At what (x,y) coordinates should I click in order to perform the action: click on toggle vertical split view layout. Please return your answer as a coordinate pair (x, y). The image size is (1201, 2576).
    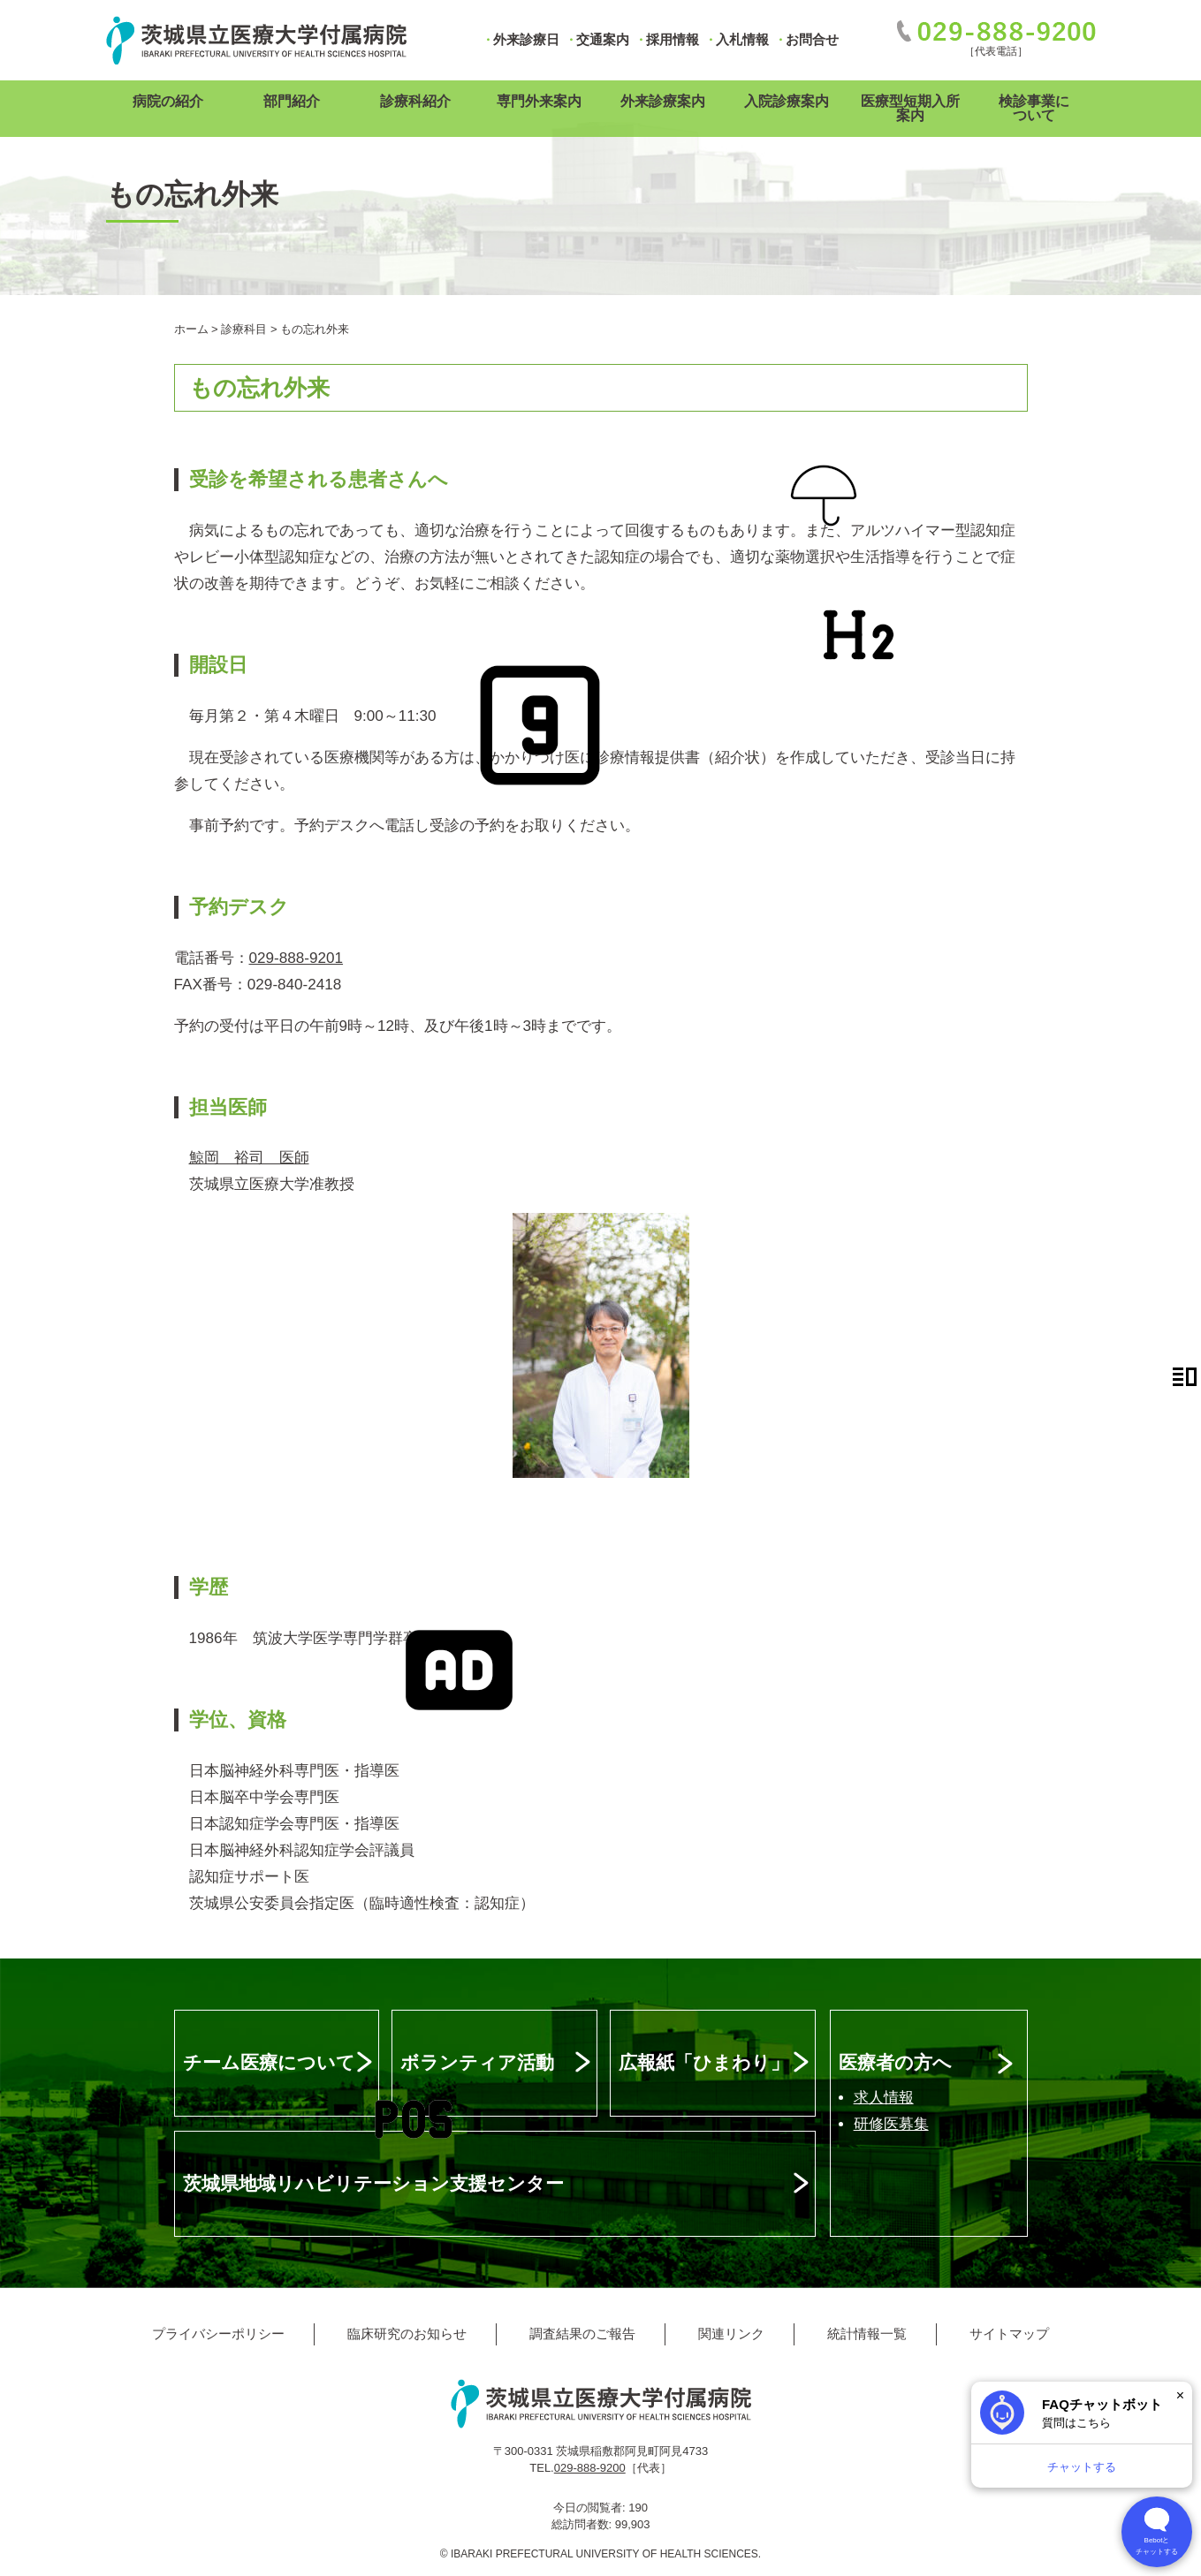
    Looking at the image, I should click on (1184, 1376).